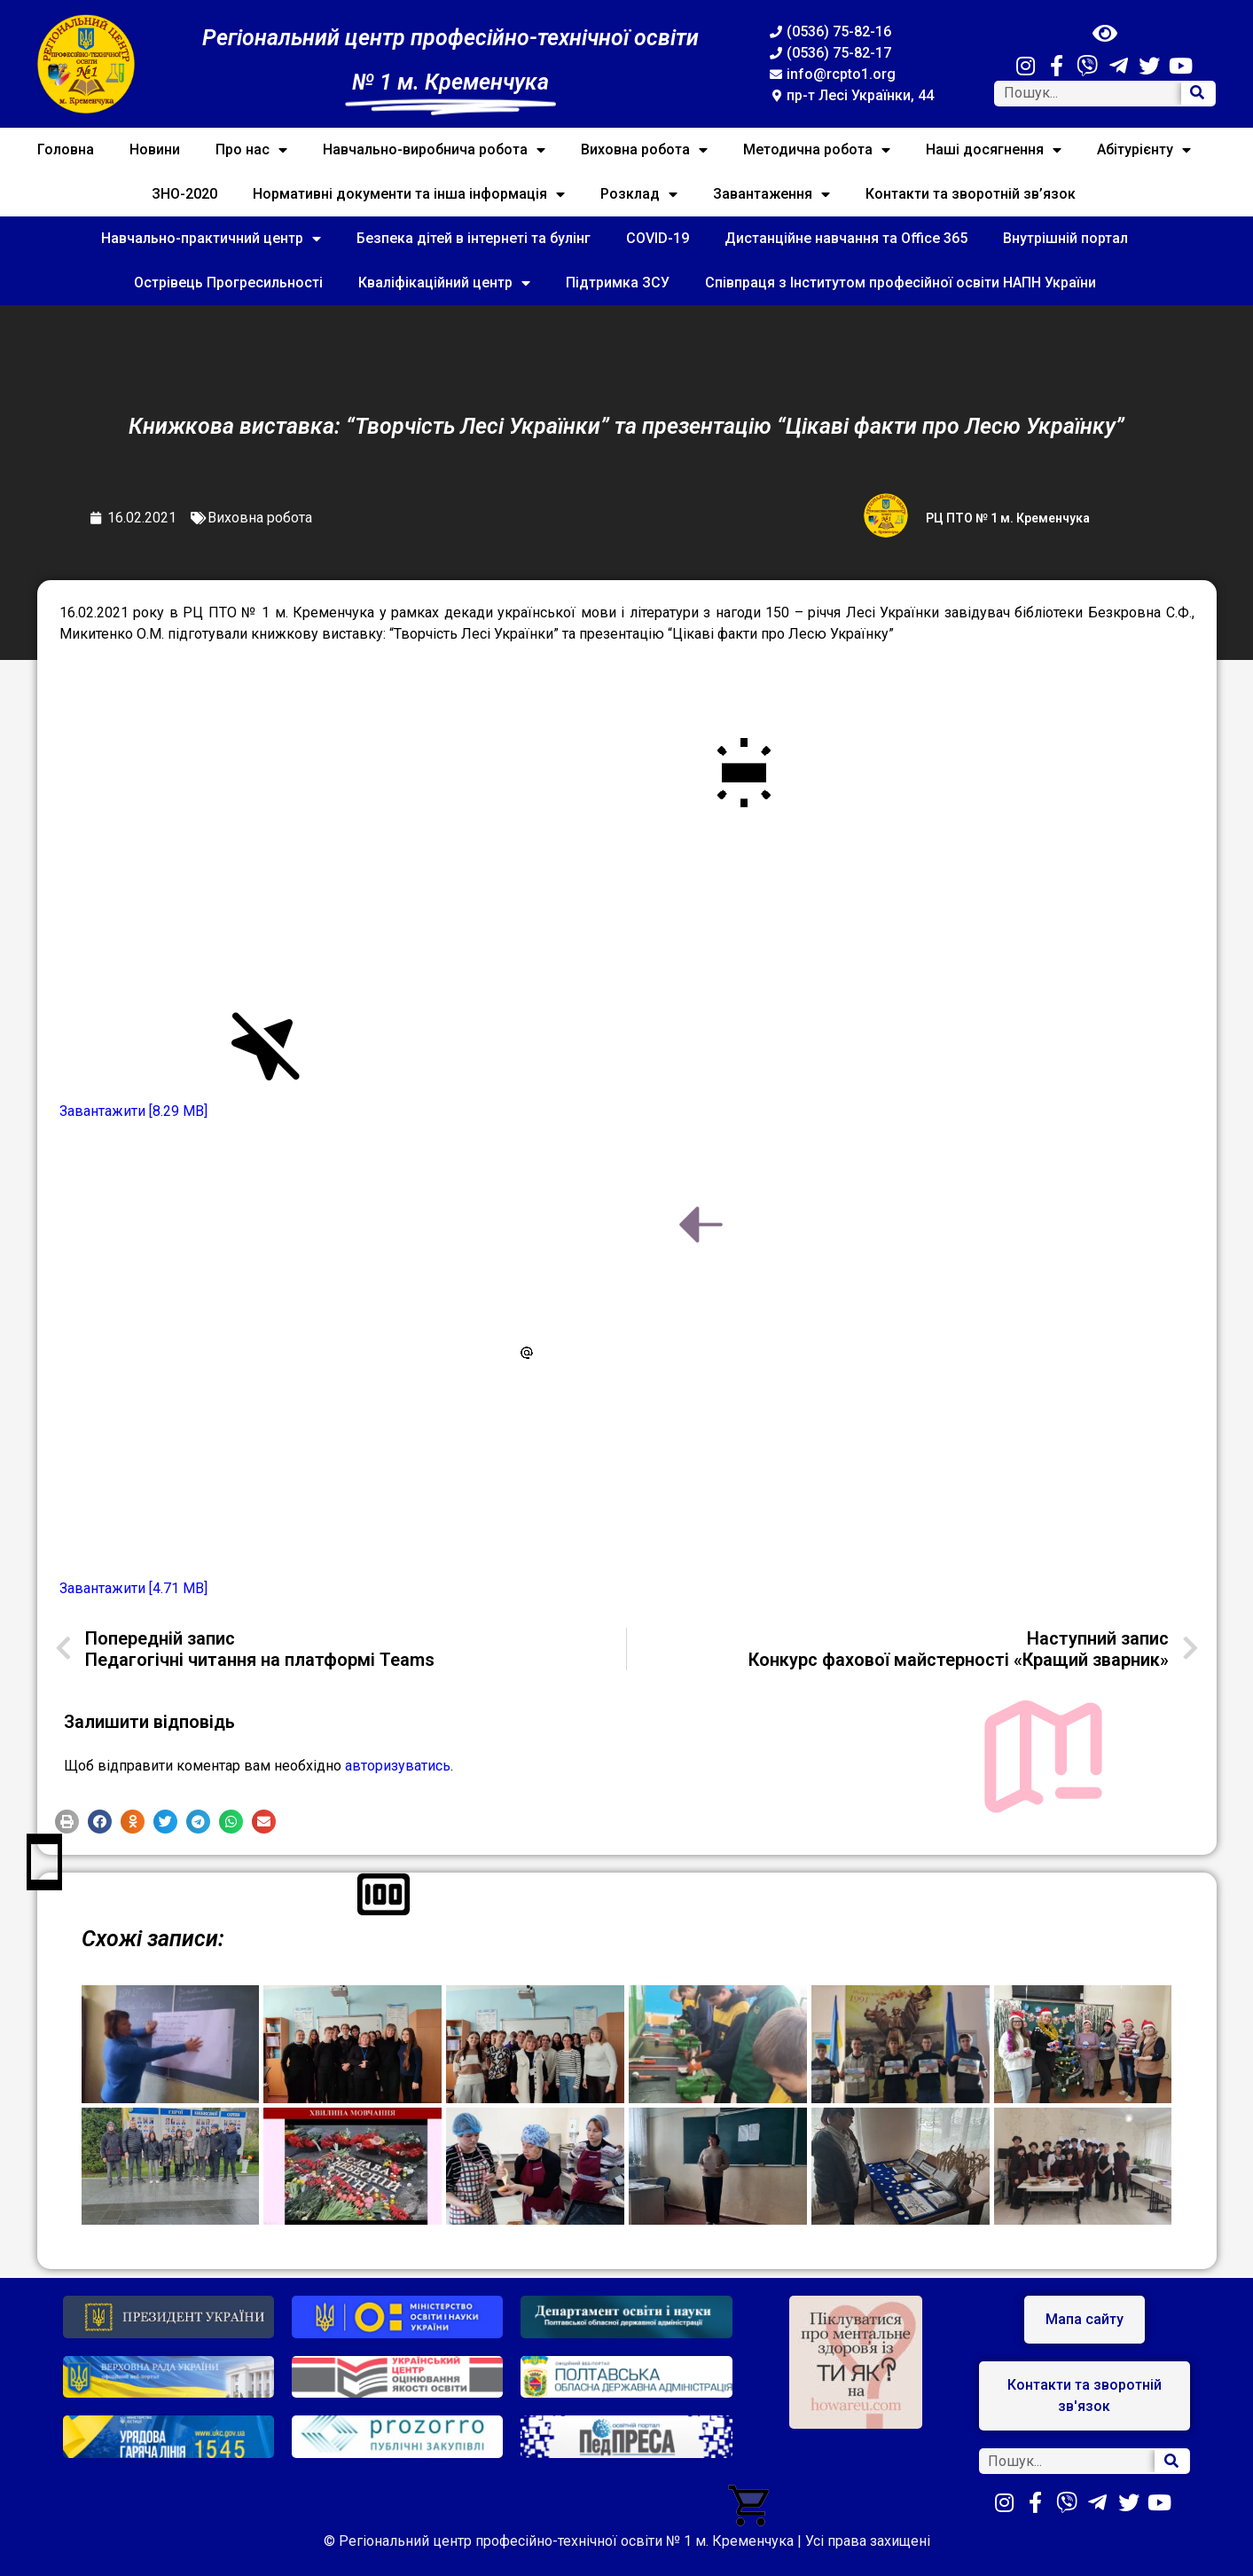  I want to click on enter or view email address, so click(527, 1353).